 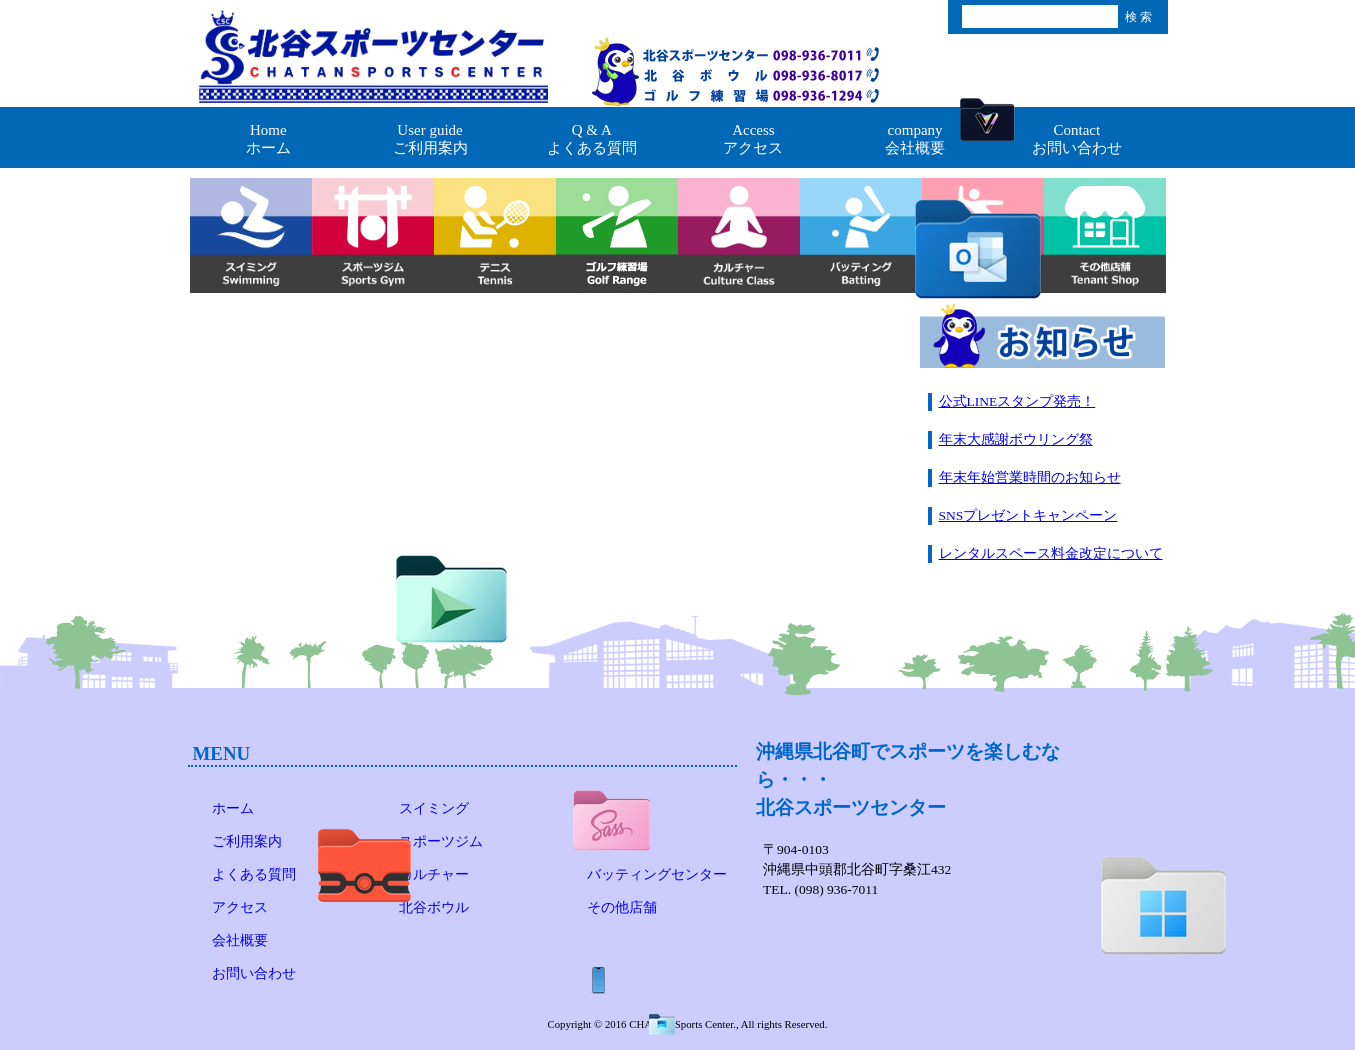 What do you see at coordinates (1163, 909) in the screenshot?
I see `open the windows 11 system folder` at bounding box center [1163, 909].